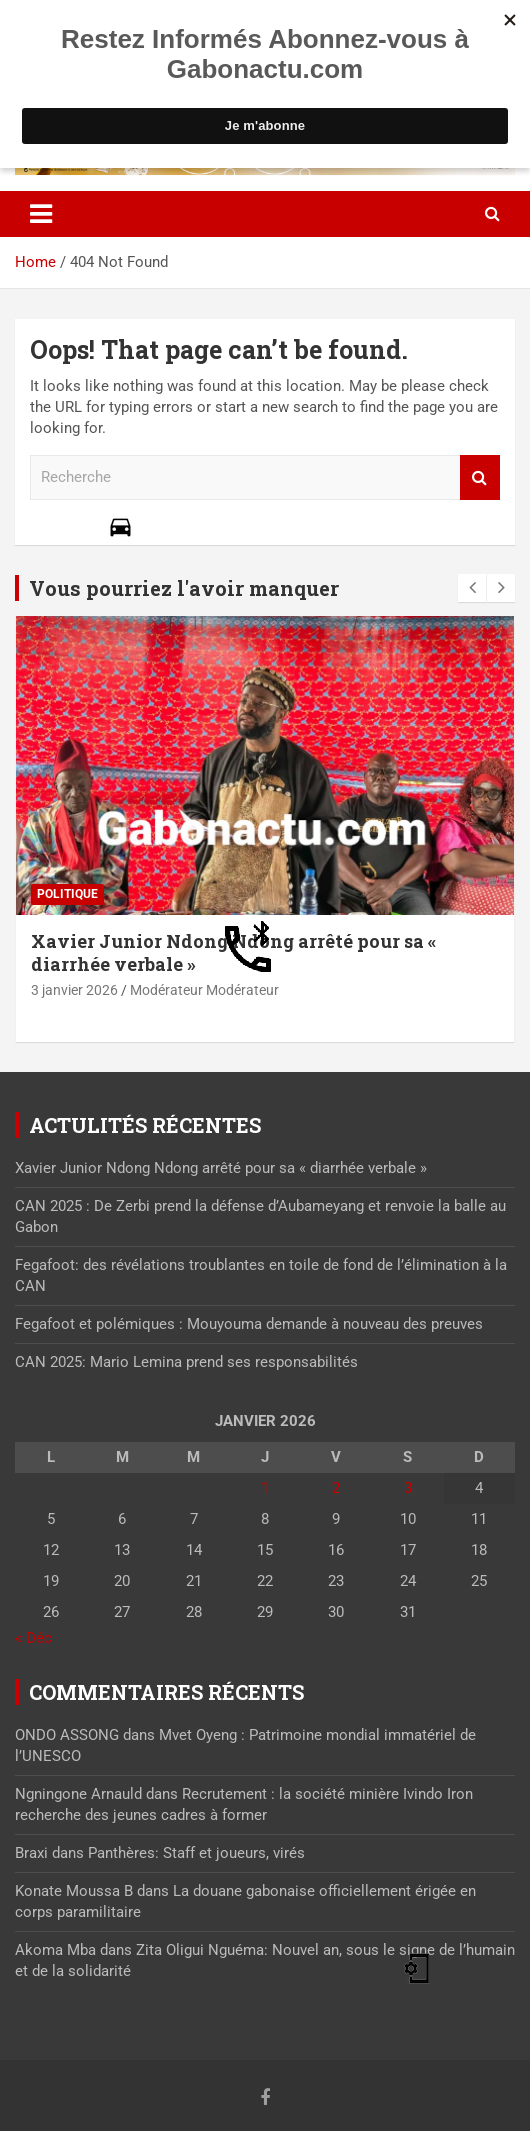  Describe the element at coordinates (416, 1968) in the screenshot. I see `configure device pairing settings` at that location.